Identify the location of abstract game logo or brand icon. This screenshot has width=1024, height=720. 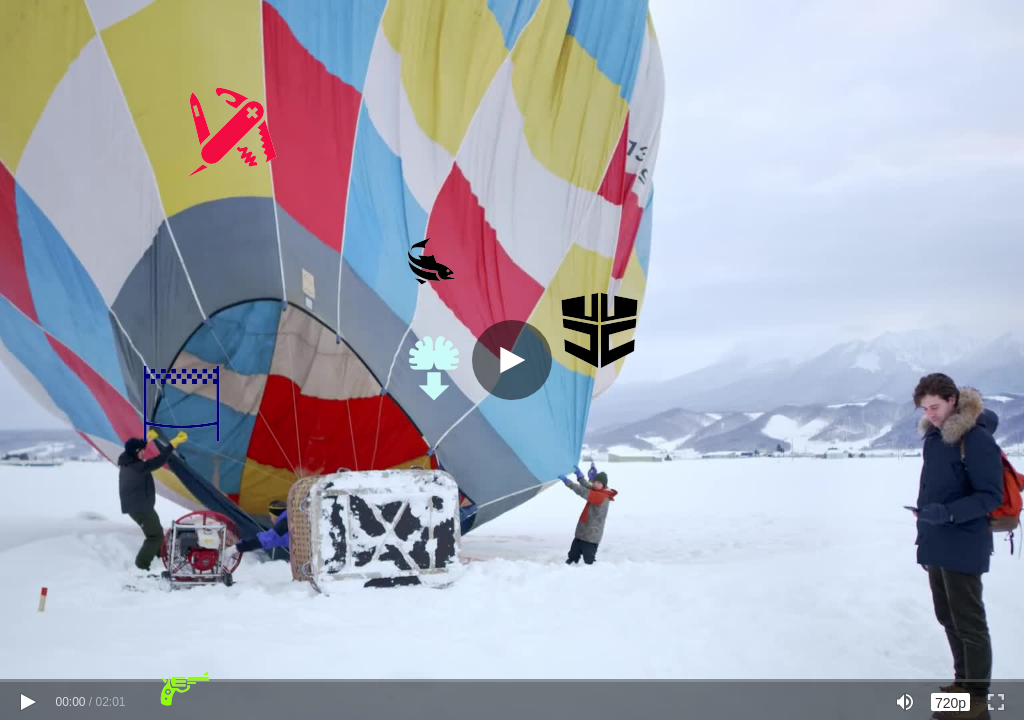
(599, 330).